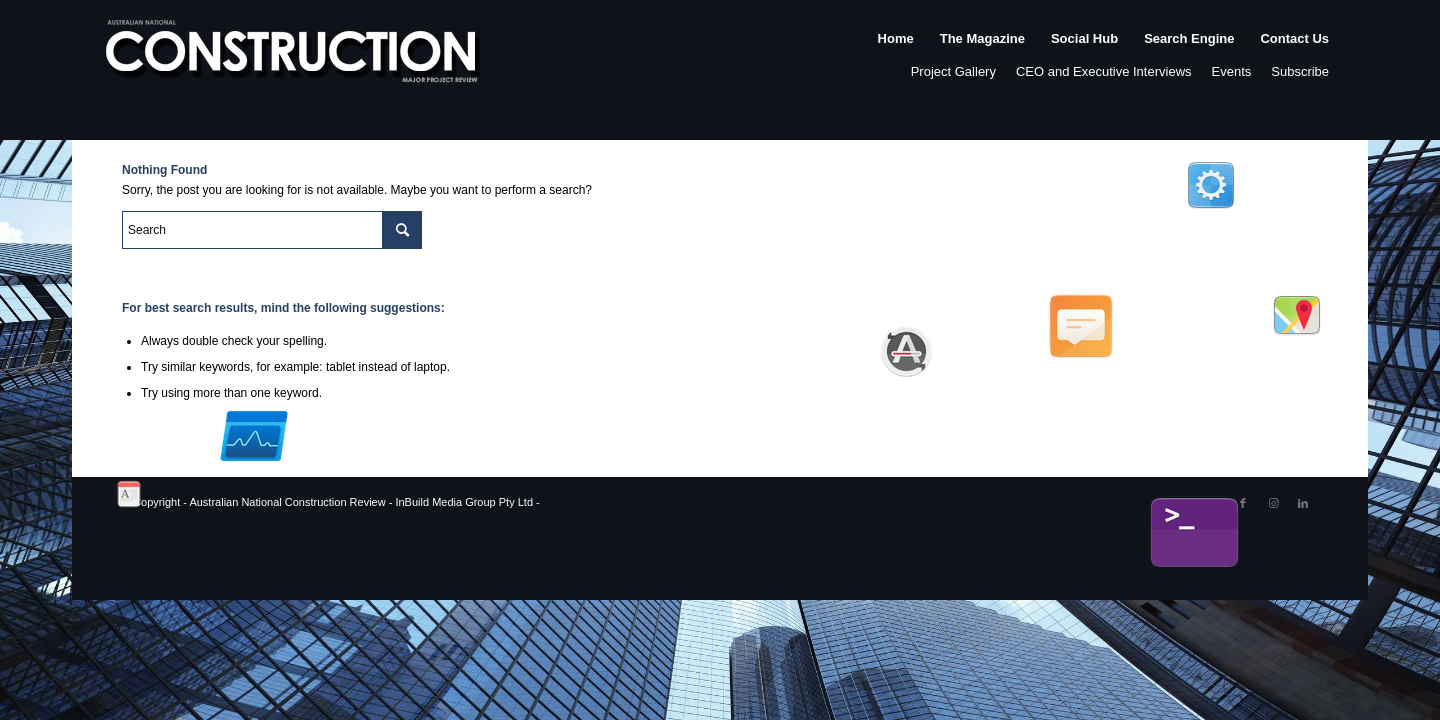  I want to click on check for and install system software updates, so click(906, 351).